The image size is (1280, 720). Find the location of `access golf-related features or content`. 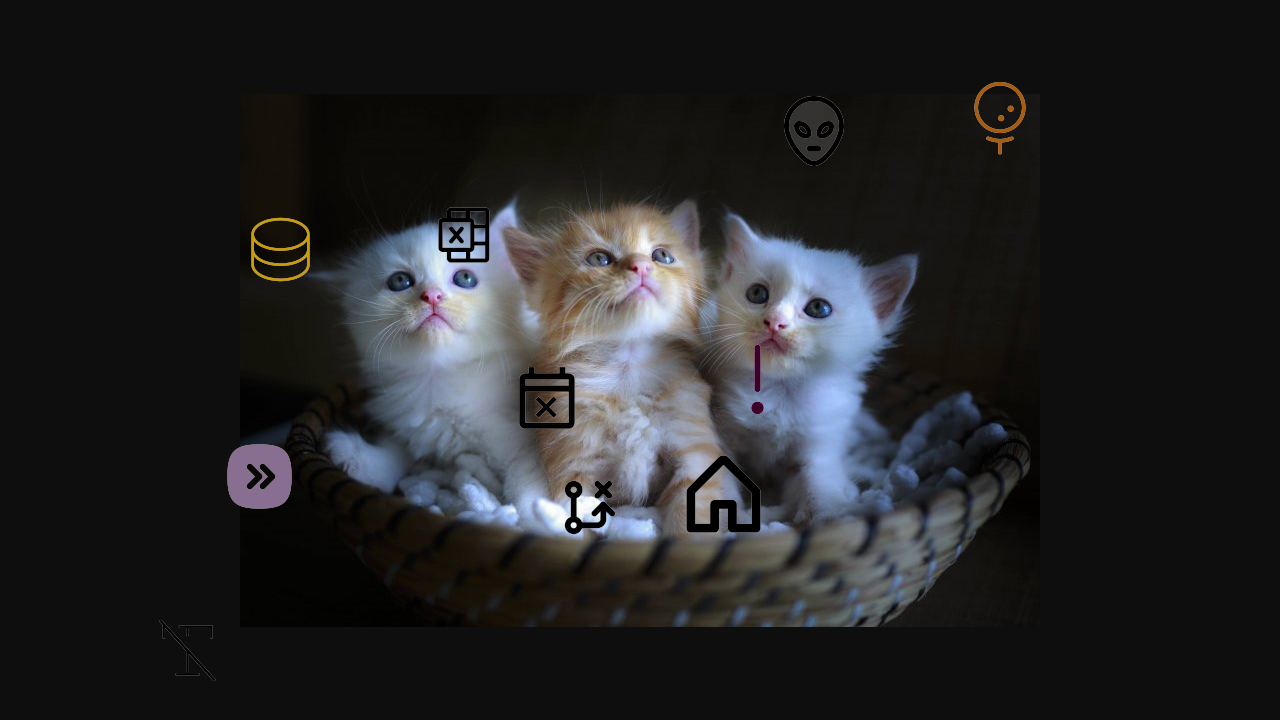

access golf-related features or content is located at coordinates (1000, 117).